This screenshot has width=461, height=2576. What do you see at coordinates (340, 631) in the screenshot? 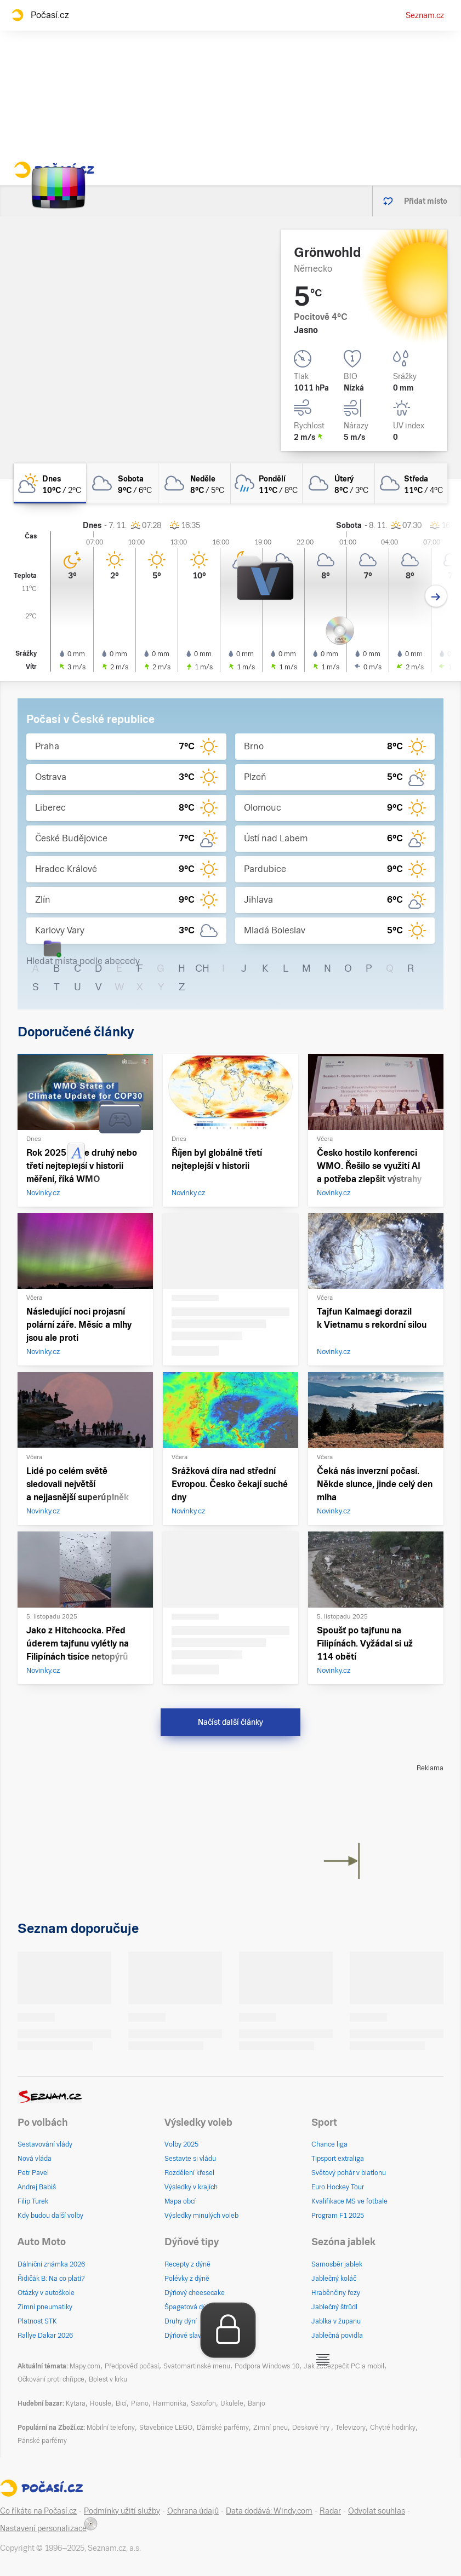
I see `access DVD drive or optical disc contents` at bounding box center [340, 631].